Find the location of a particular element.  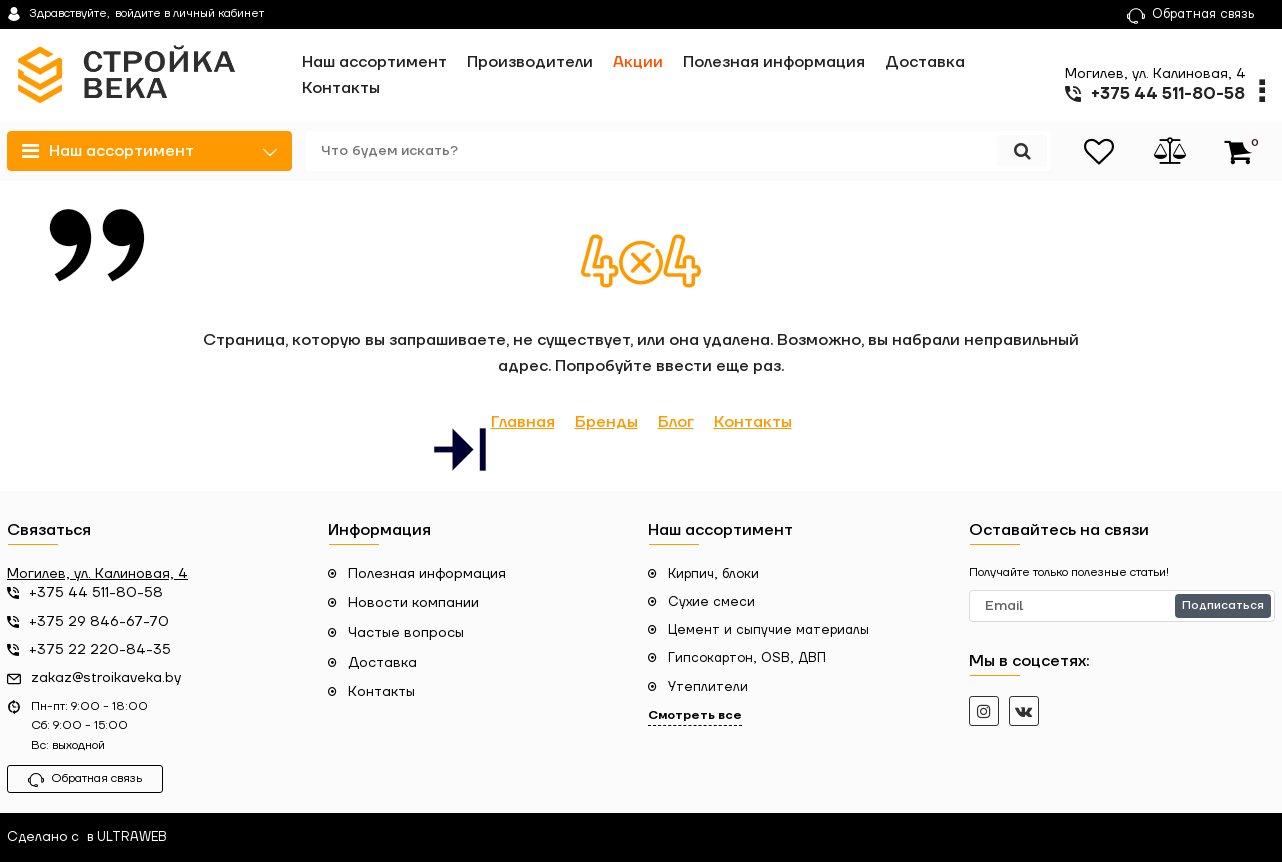

collapse panel to the right is located at coordinates (461, 449).